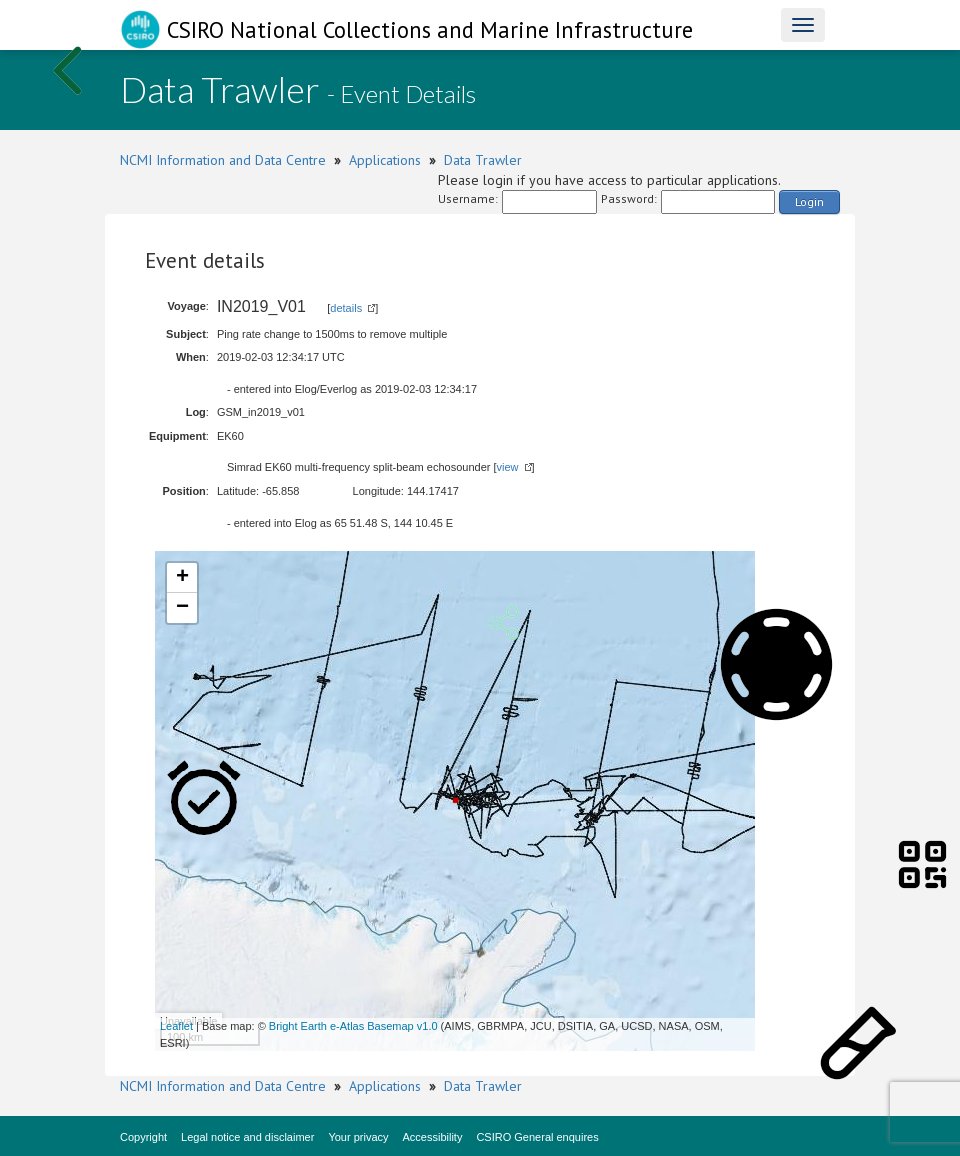  I want to click on share content with others, so click(505, 623).